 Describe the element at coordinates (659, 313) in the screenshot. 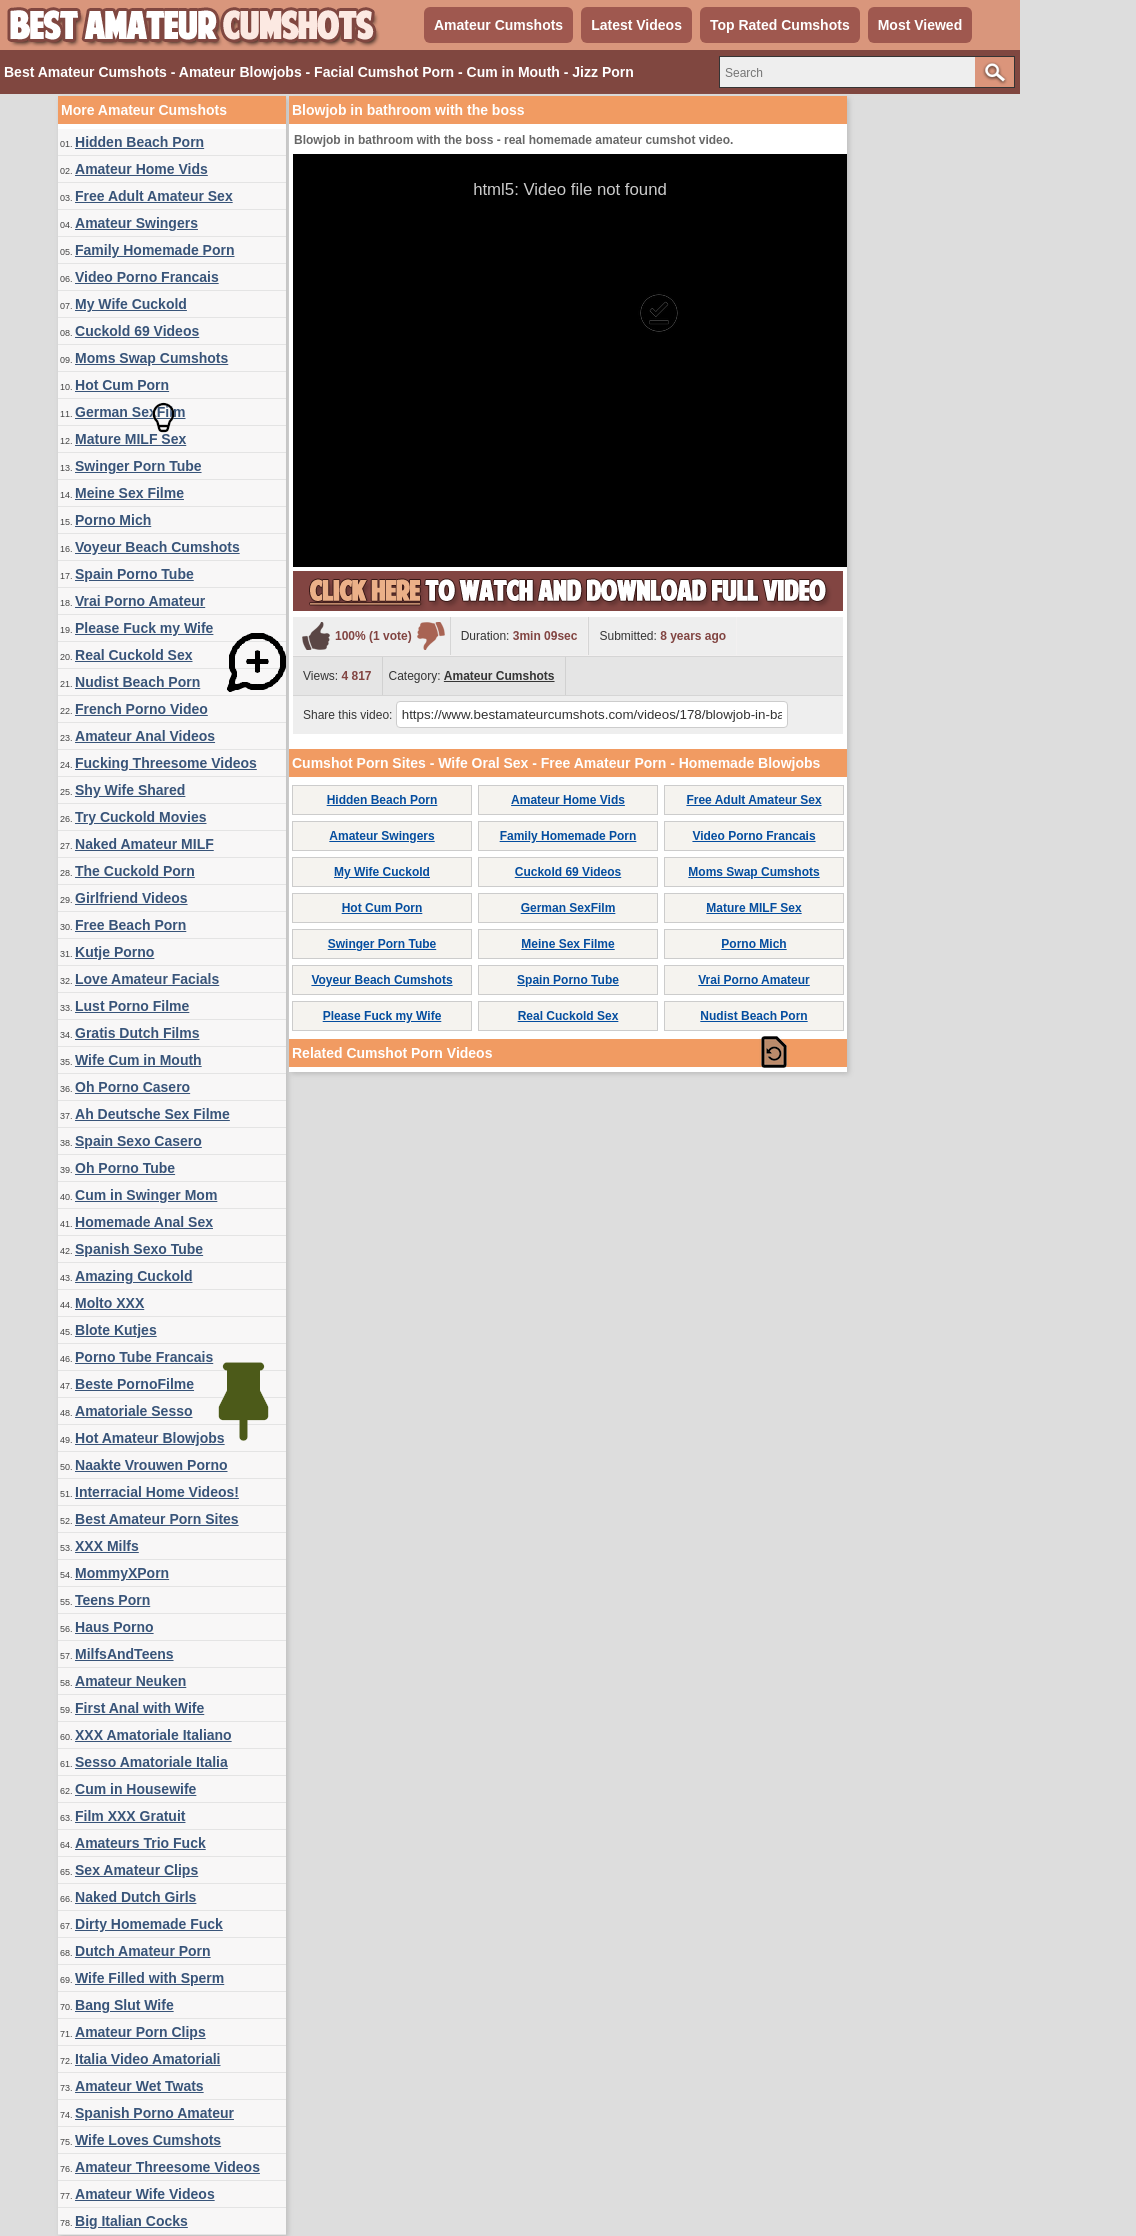

I see `indicates content is available offline` at that location.